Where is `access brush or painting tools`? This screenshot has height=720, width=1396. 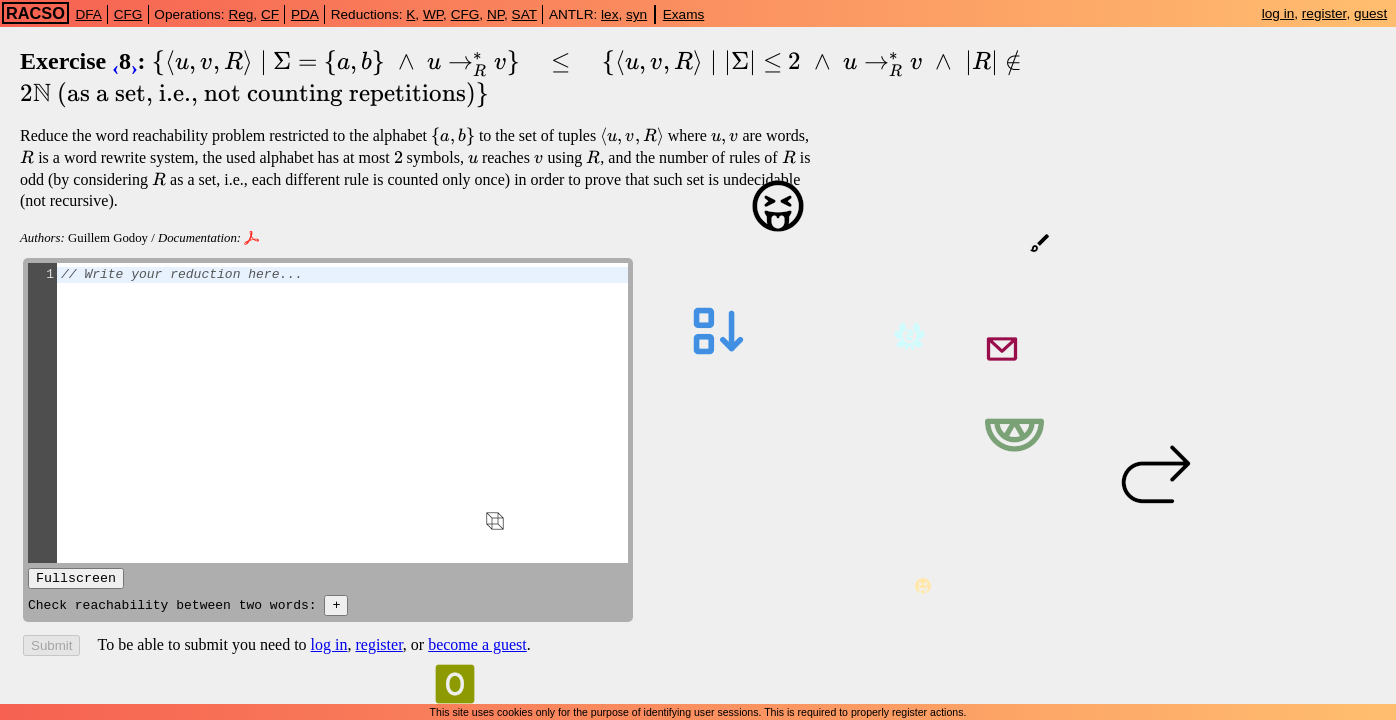 access brush or painting tools is located at coordinates (1040, 243).